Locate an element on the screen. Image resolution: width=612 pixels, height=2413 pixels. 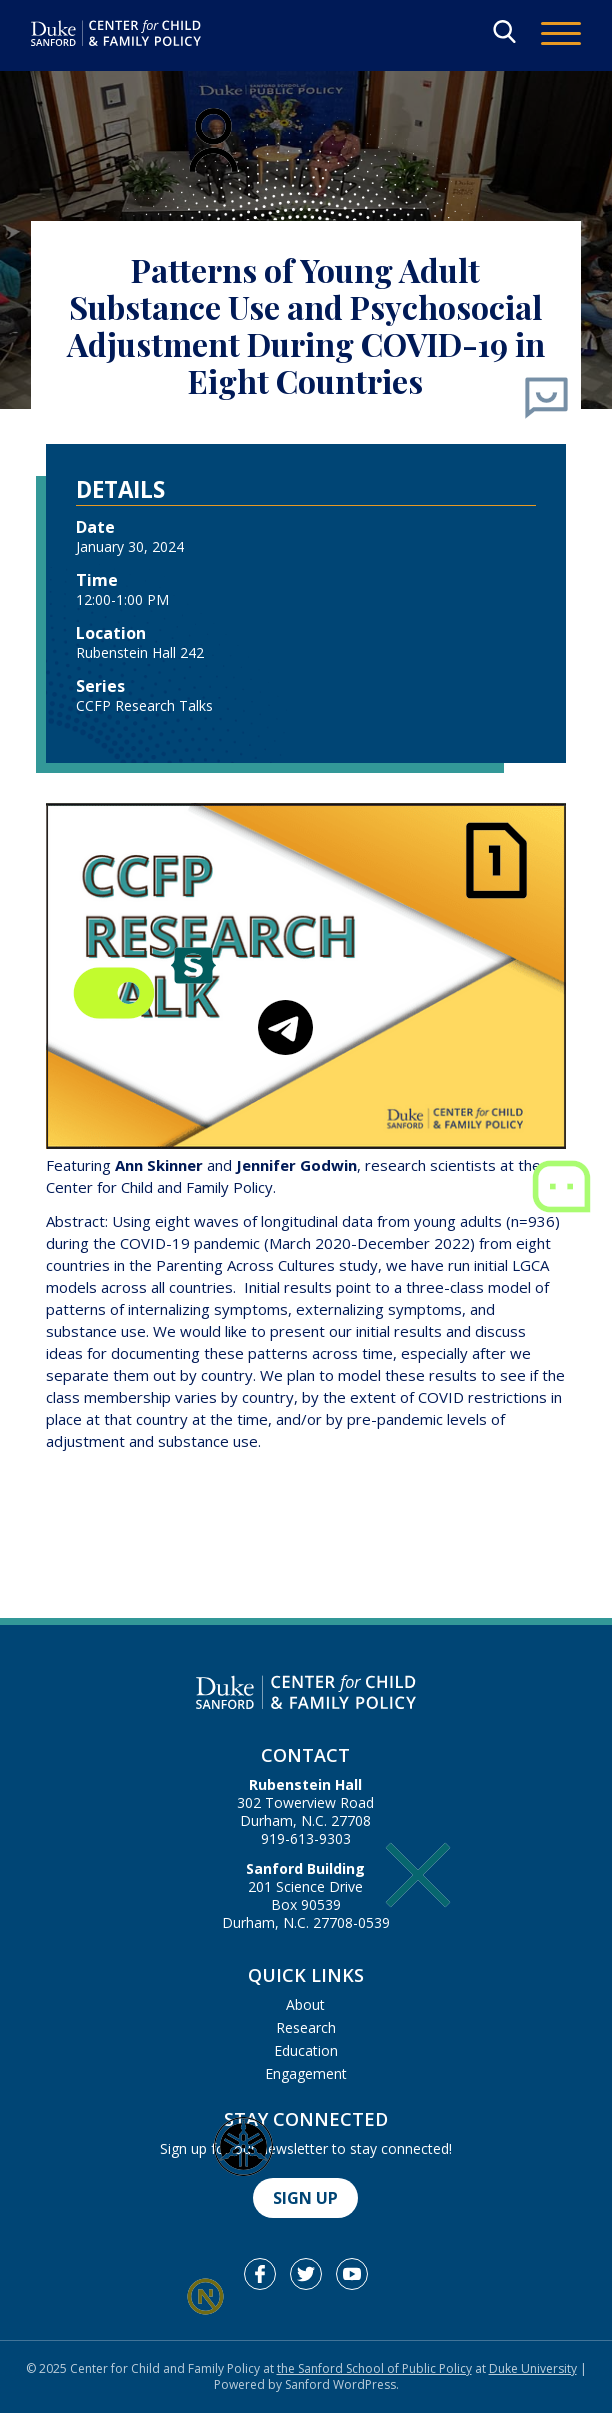
indicates primary SIM card slot (SIM 1) is located at coordinates (496, 860).